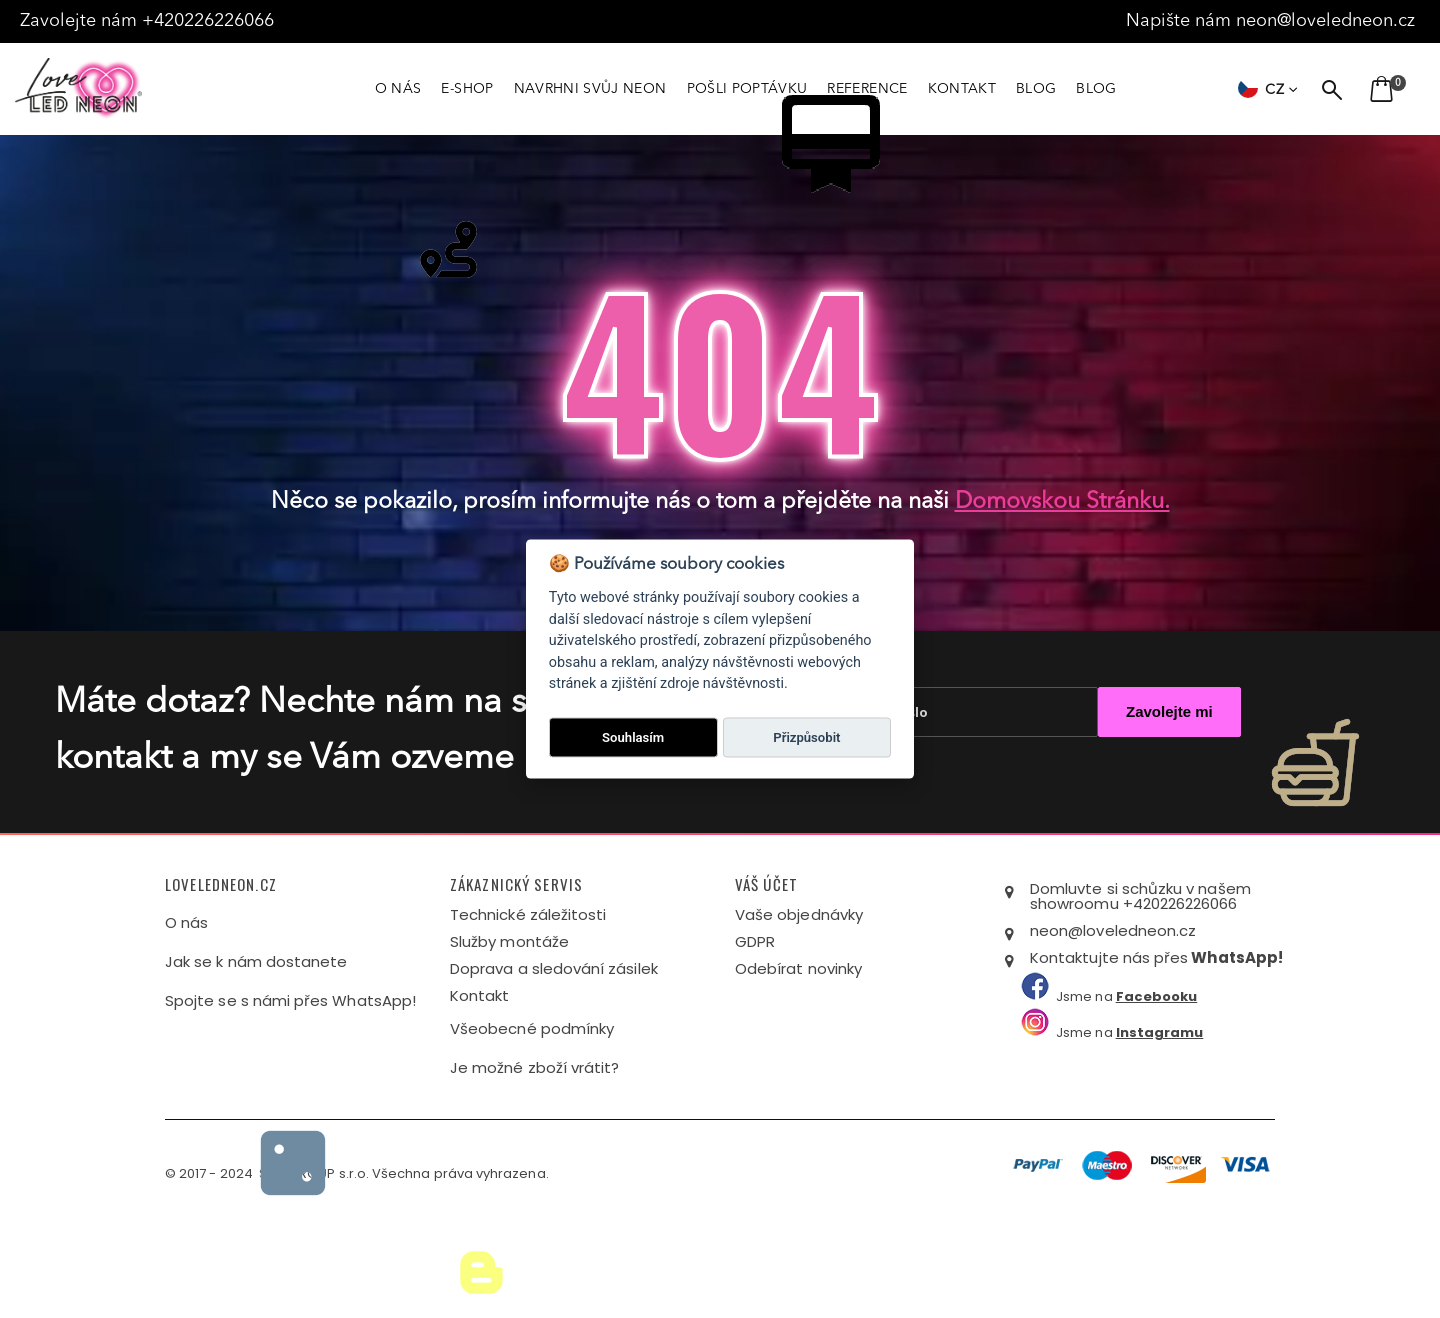  I want to click on view membership card details, so click(831, 144).